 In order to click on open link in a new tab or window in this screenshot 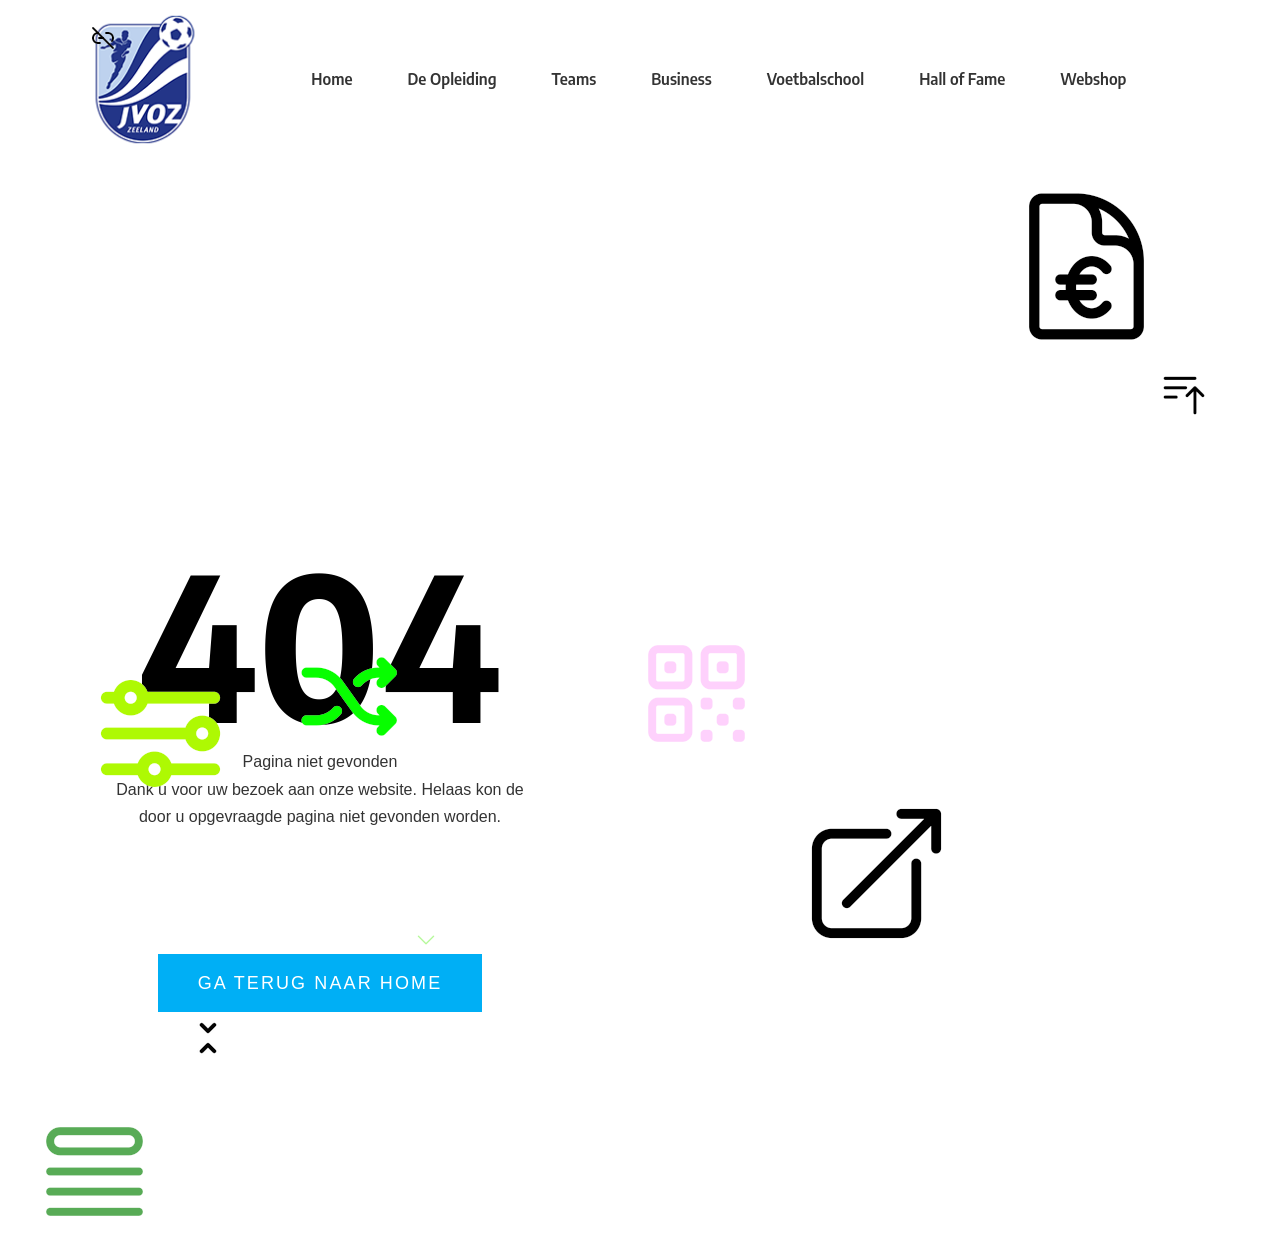, I will do `click(876, 873)`.